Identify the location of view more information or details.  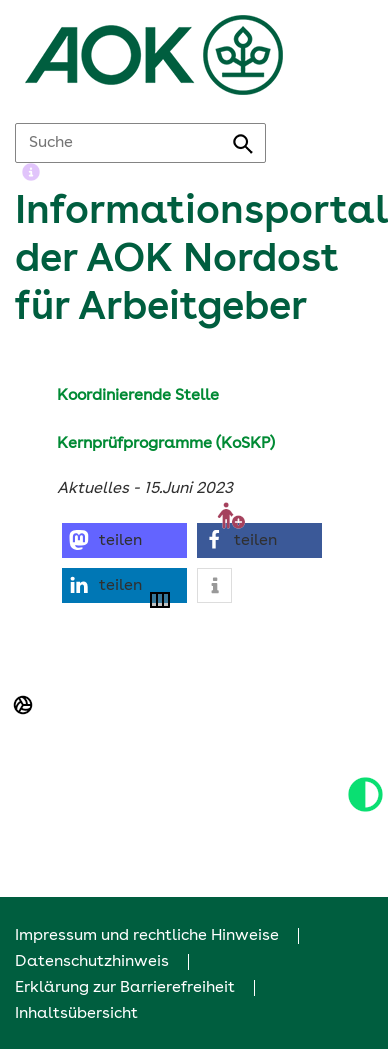
(31, 172).